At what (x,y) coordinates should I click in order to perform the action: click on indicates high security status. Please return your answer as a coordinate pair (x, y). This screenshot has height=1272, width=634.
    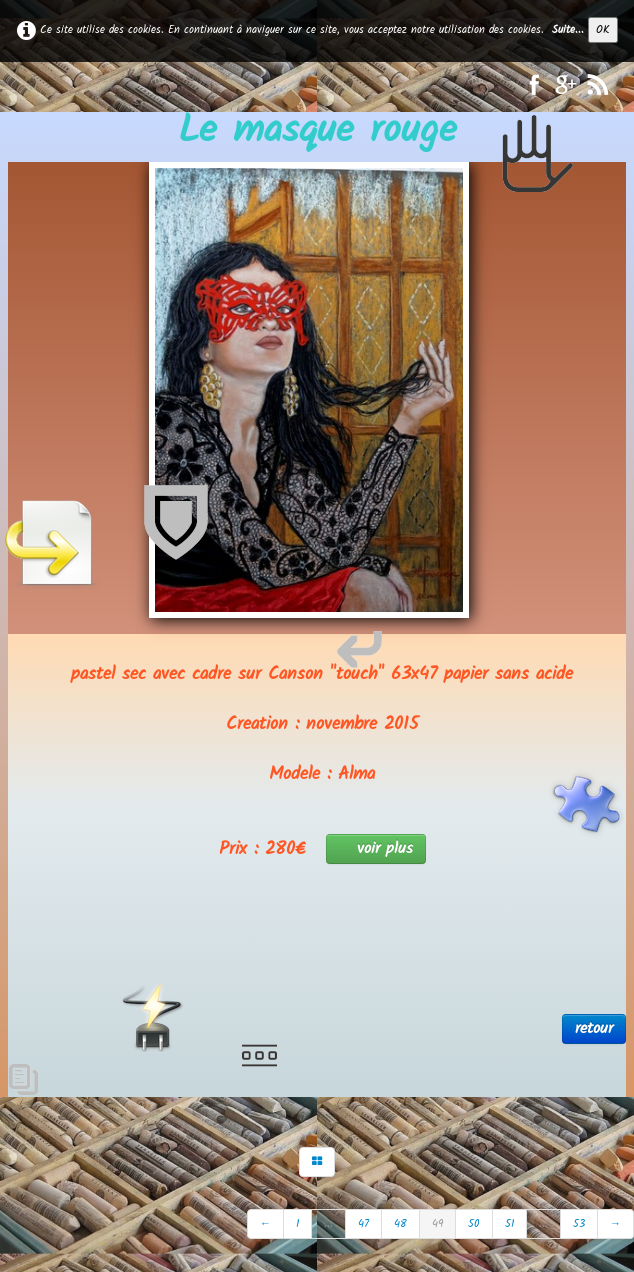
    Looking at the image, I should click on (176, 522).